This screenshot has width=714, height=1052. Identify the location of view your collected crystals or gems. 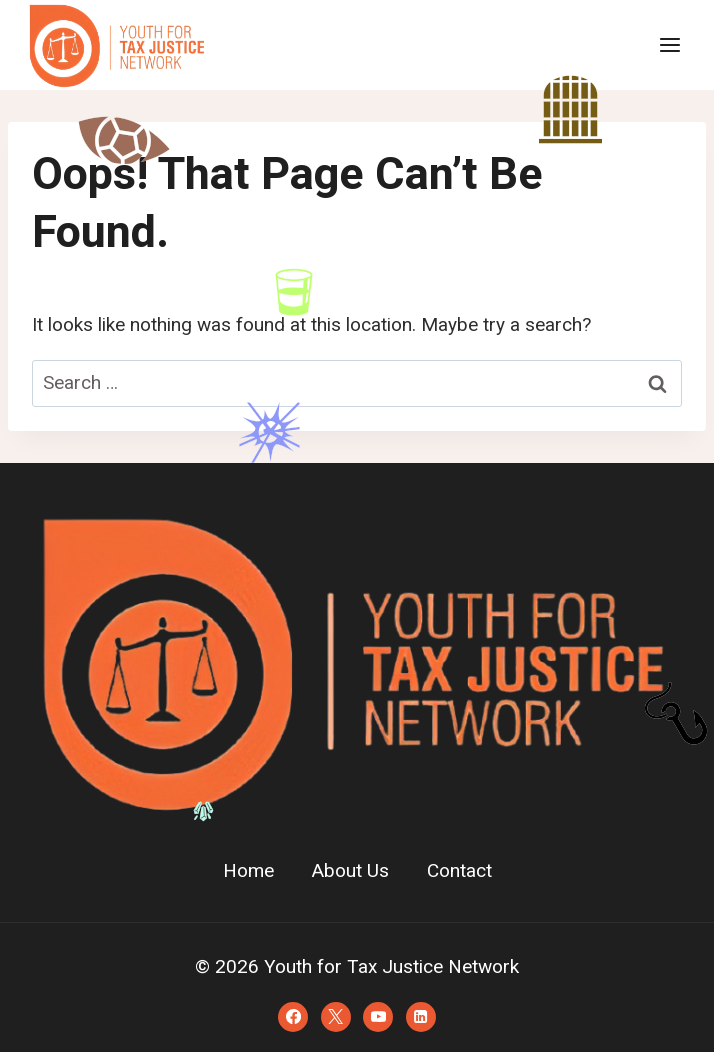
(203, 811).